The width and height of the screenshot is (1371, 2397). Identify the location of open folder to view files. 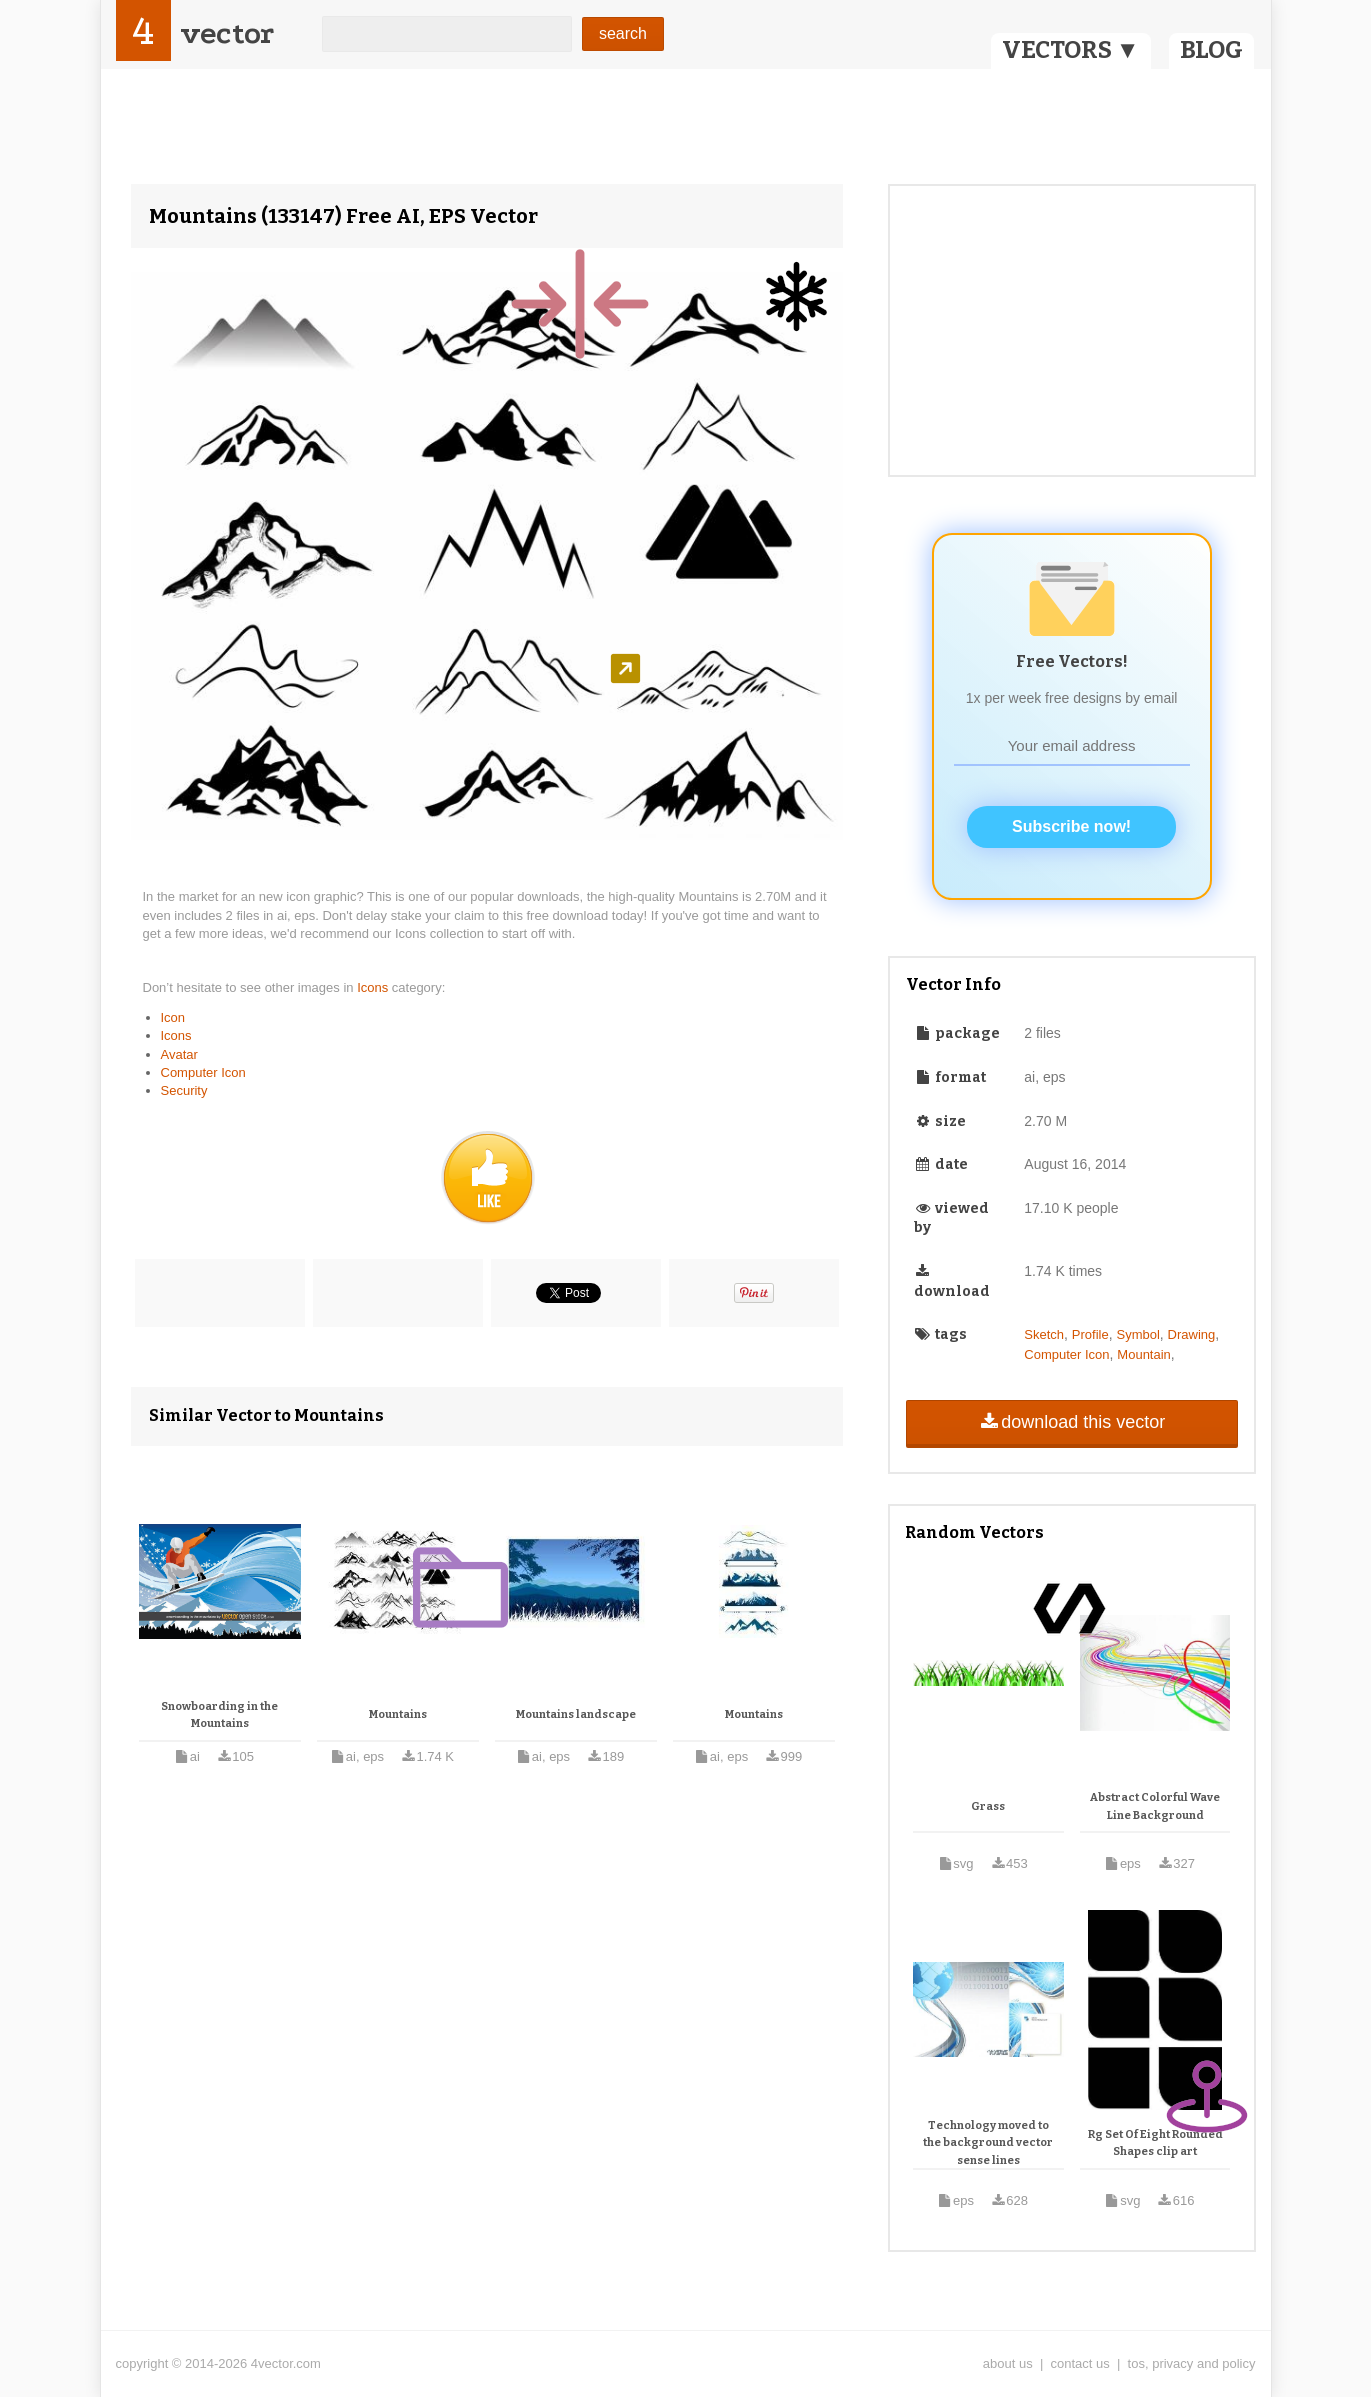
(460, 1587).